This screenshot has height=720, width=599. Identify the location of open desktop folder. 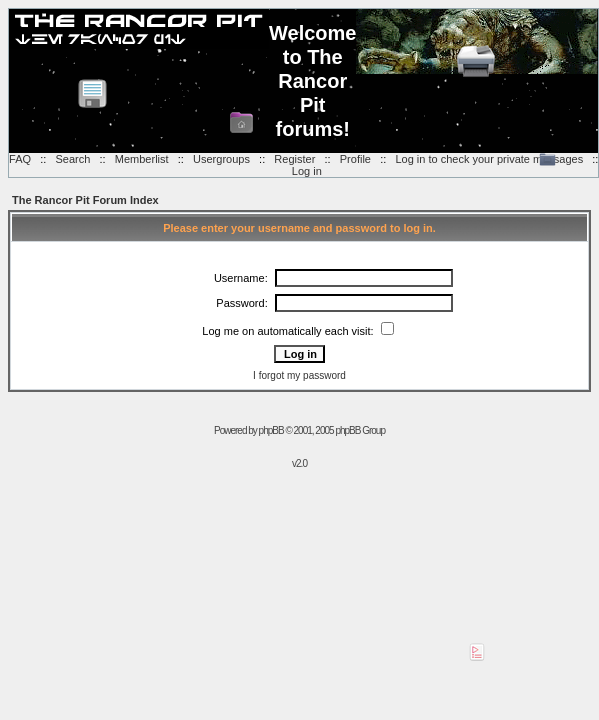
(547, 159).